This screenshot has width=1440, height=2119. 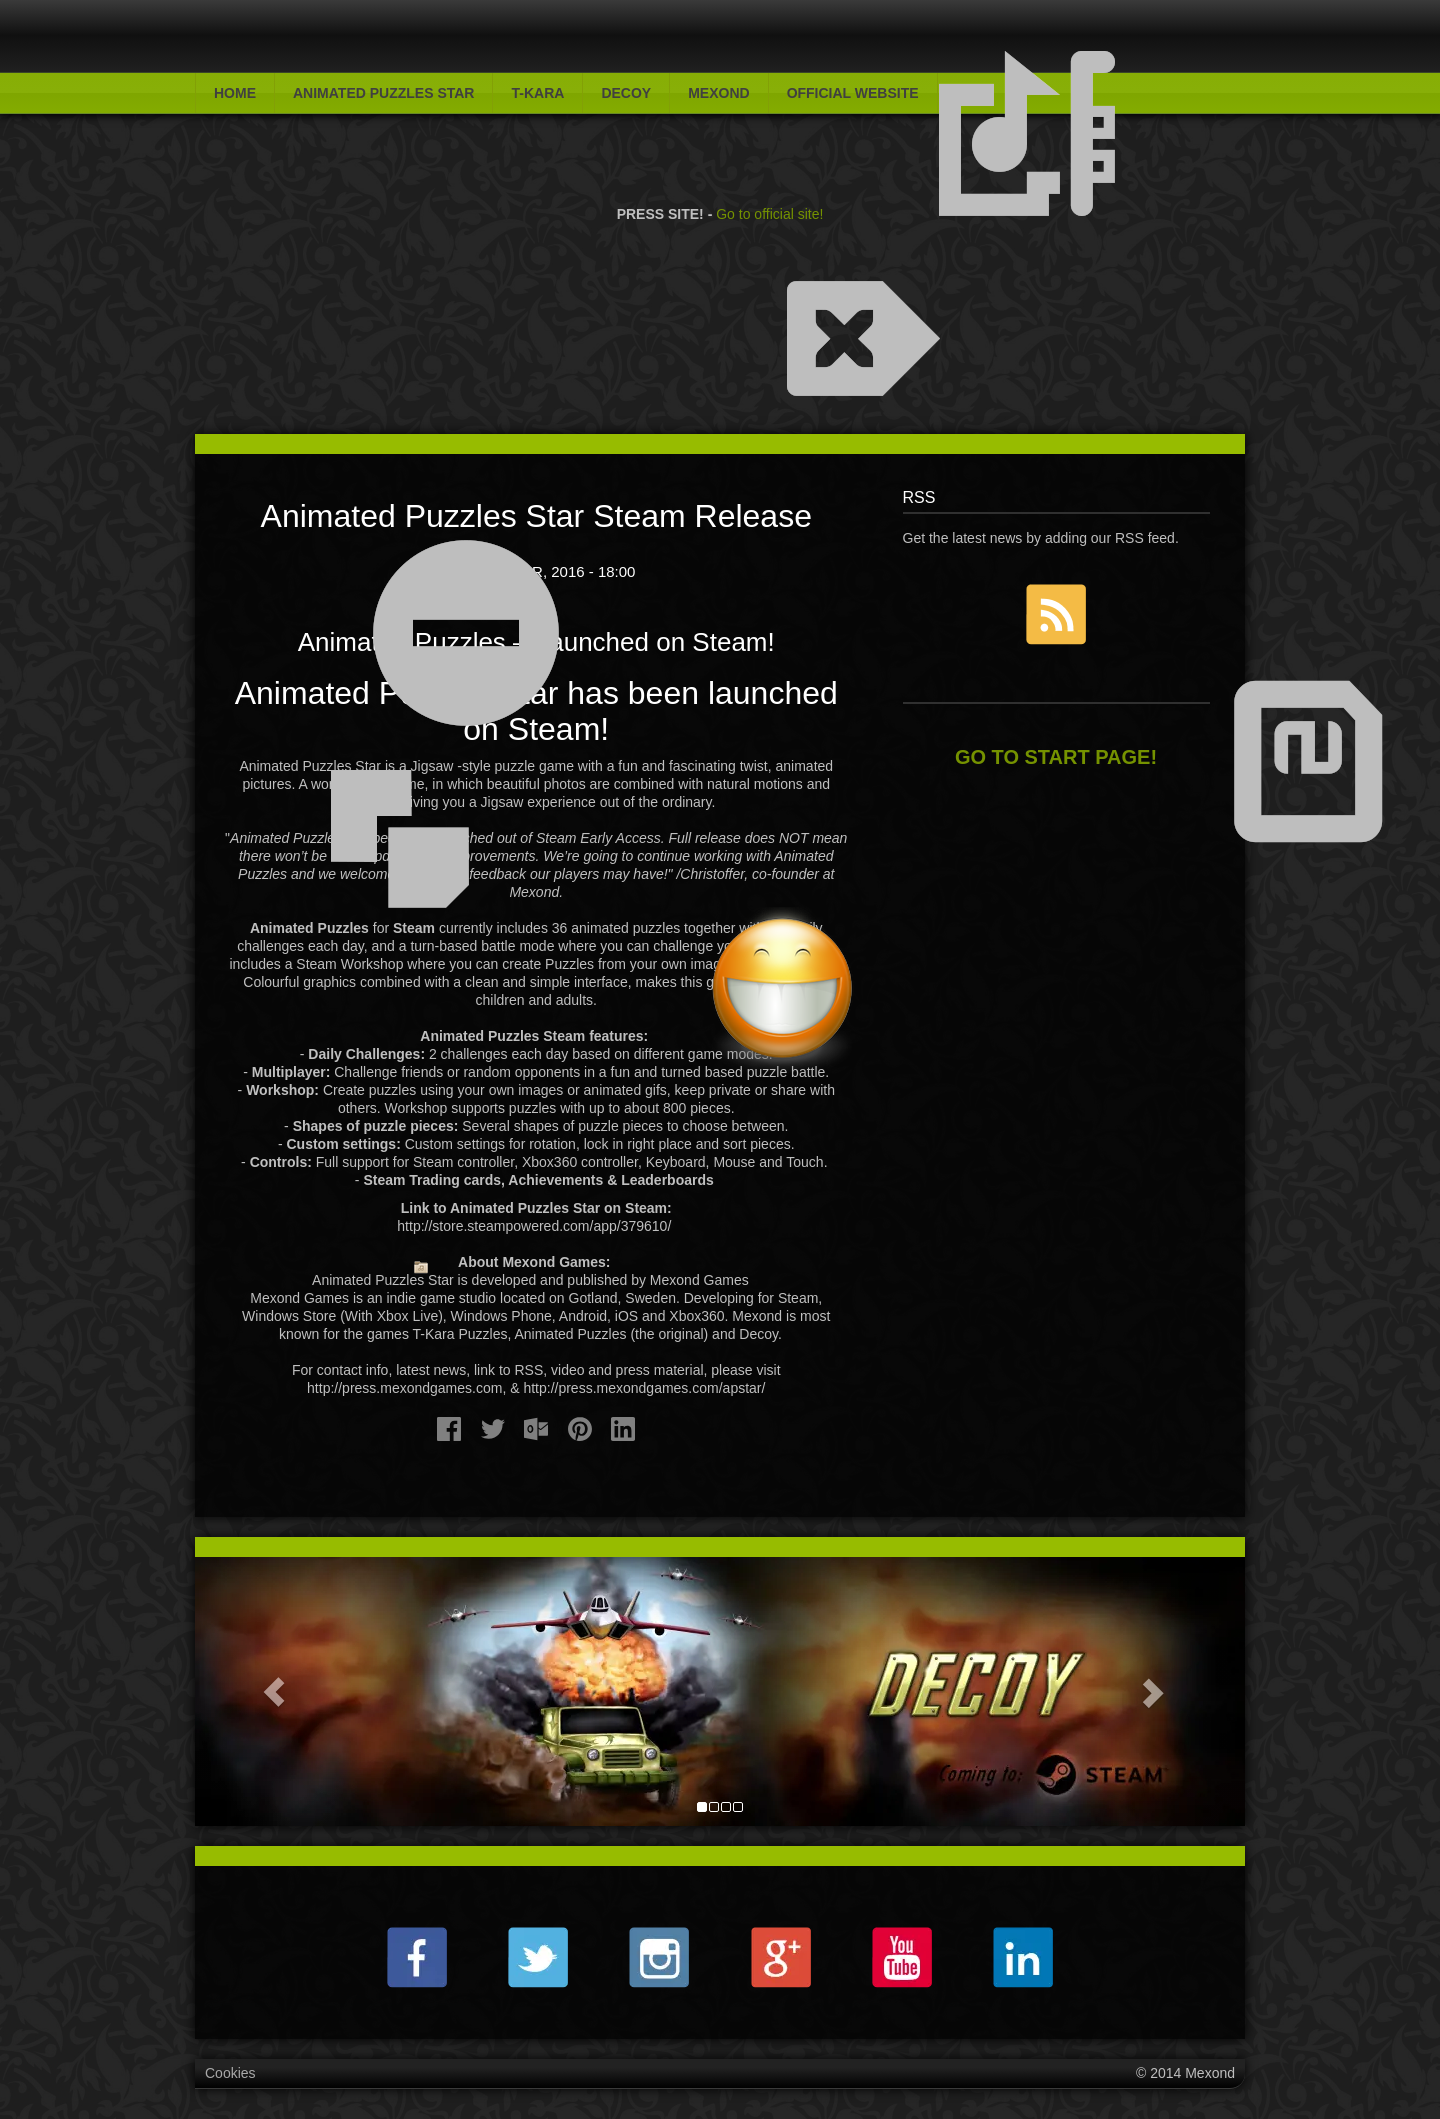 I want to click on indicates an error or failed action, so click(x=466, y=633).